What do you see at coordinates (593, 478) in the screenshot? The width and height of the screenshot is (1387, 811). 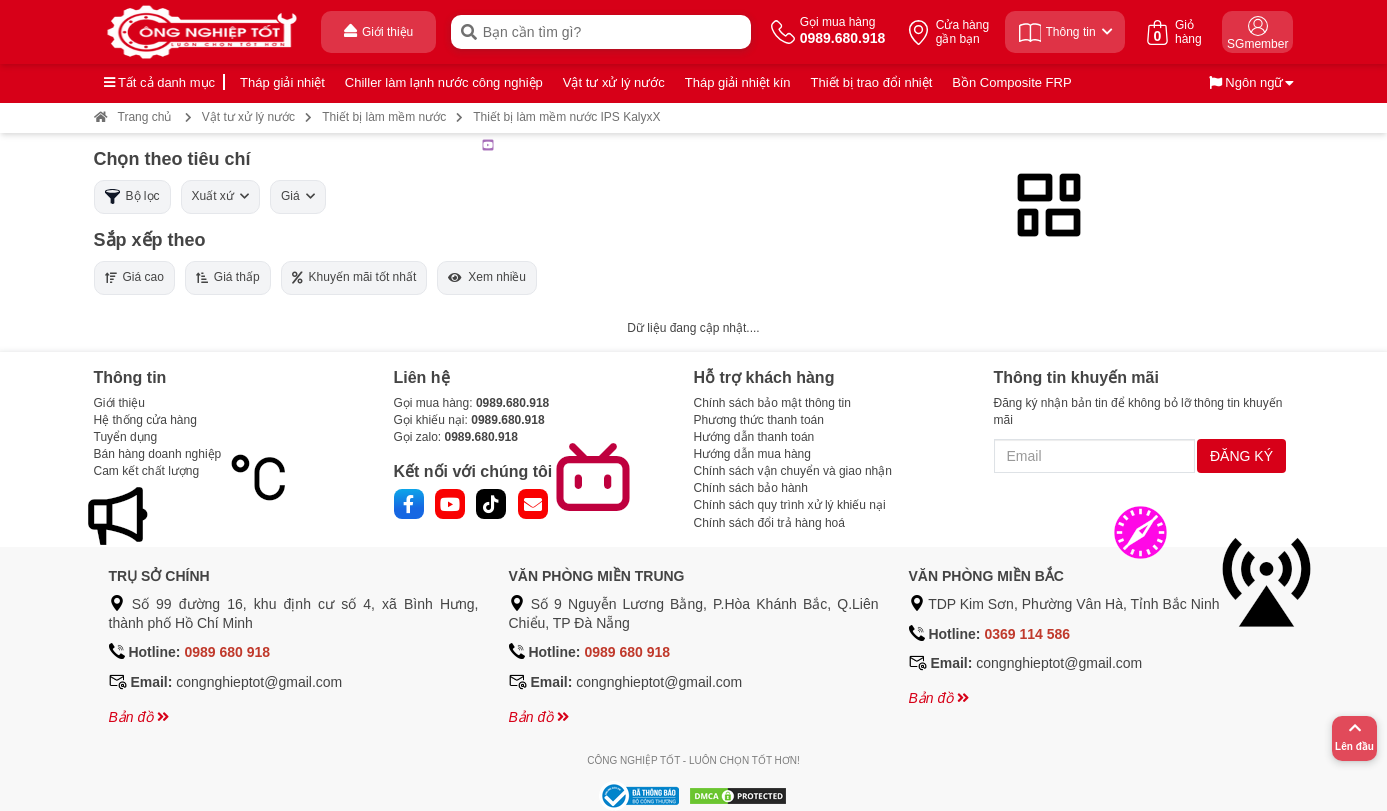 I see `open Bilibili app` at bounding box center [593, 478].